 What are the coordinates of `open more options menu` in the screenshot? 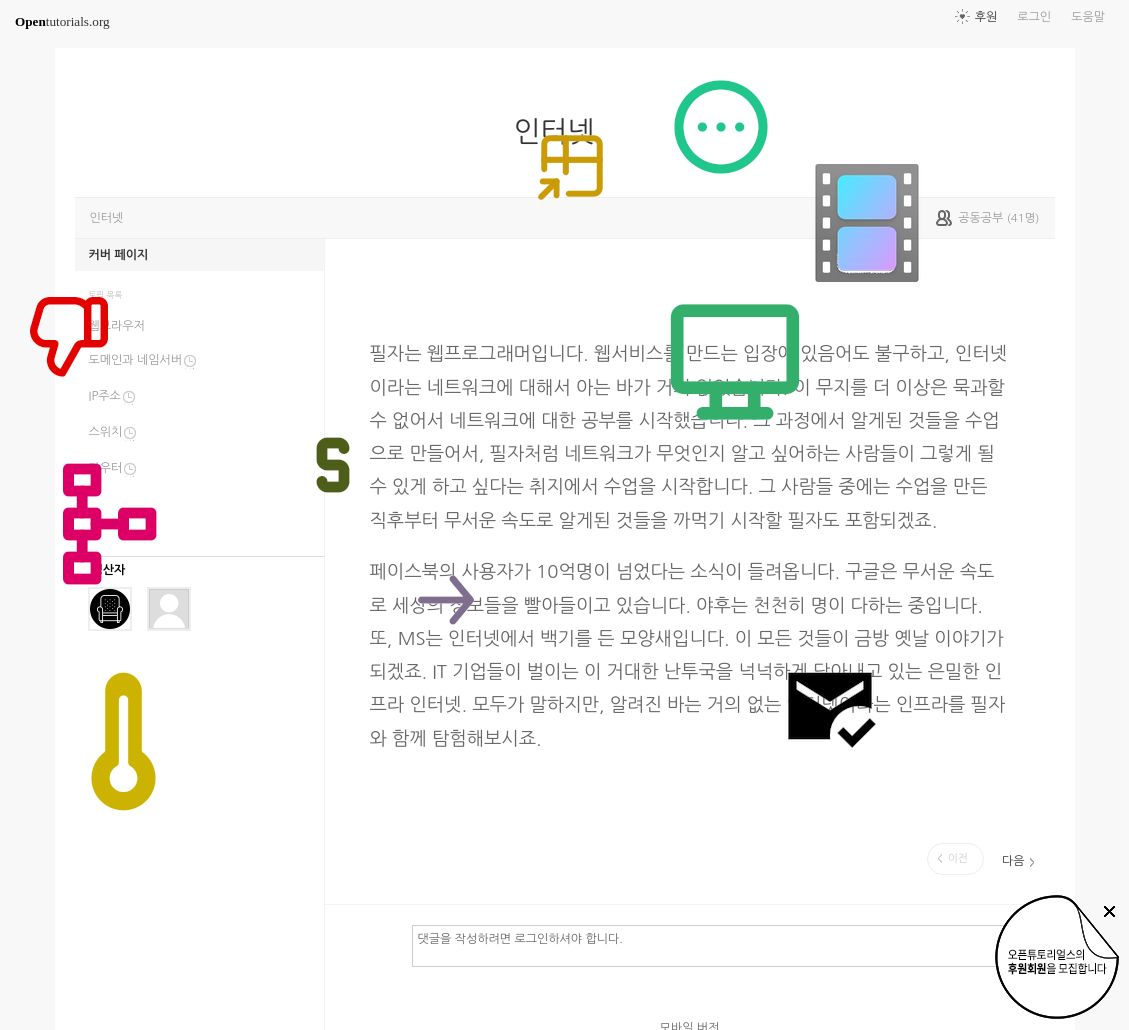 It's located at (721, 127).